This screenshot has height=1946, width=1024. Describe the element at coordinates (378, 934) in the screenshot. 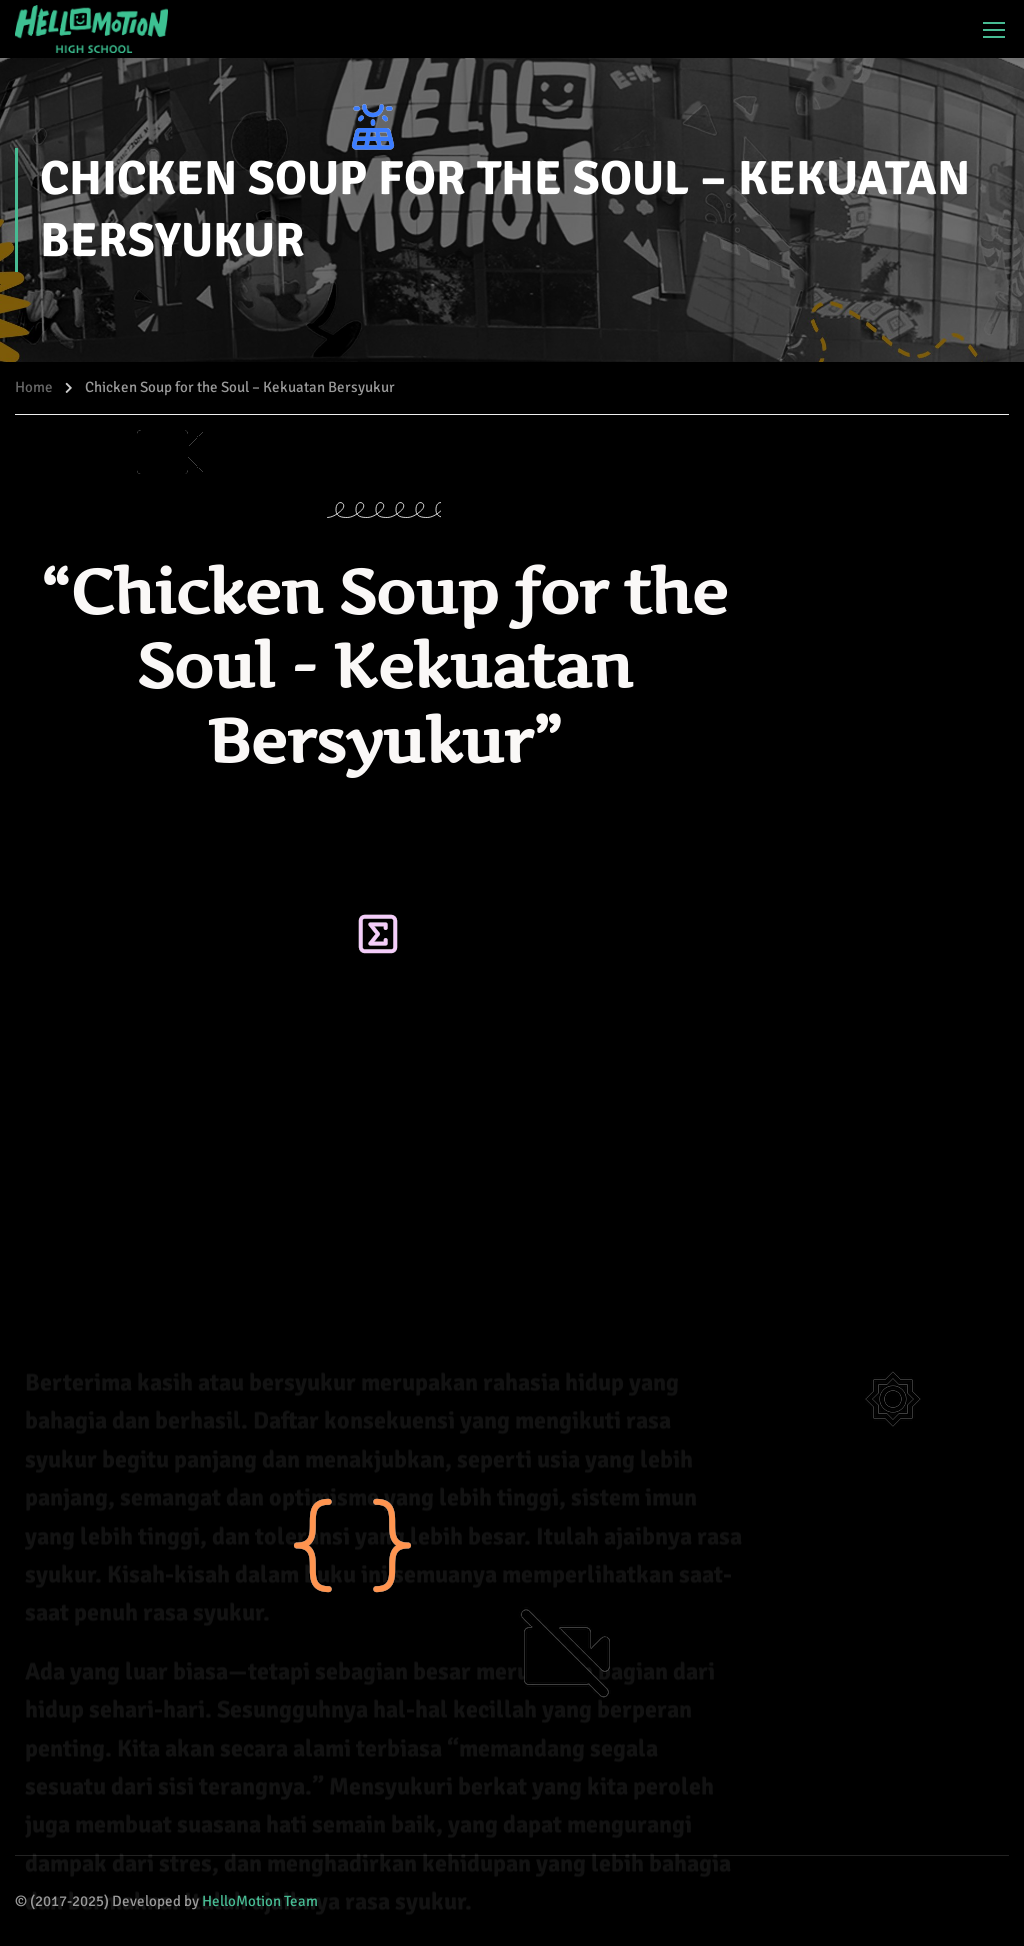

I see `access summation or mathematical functions` at that location.